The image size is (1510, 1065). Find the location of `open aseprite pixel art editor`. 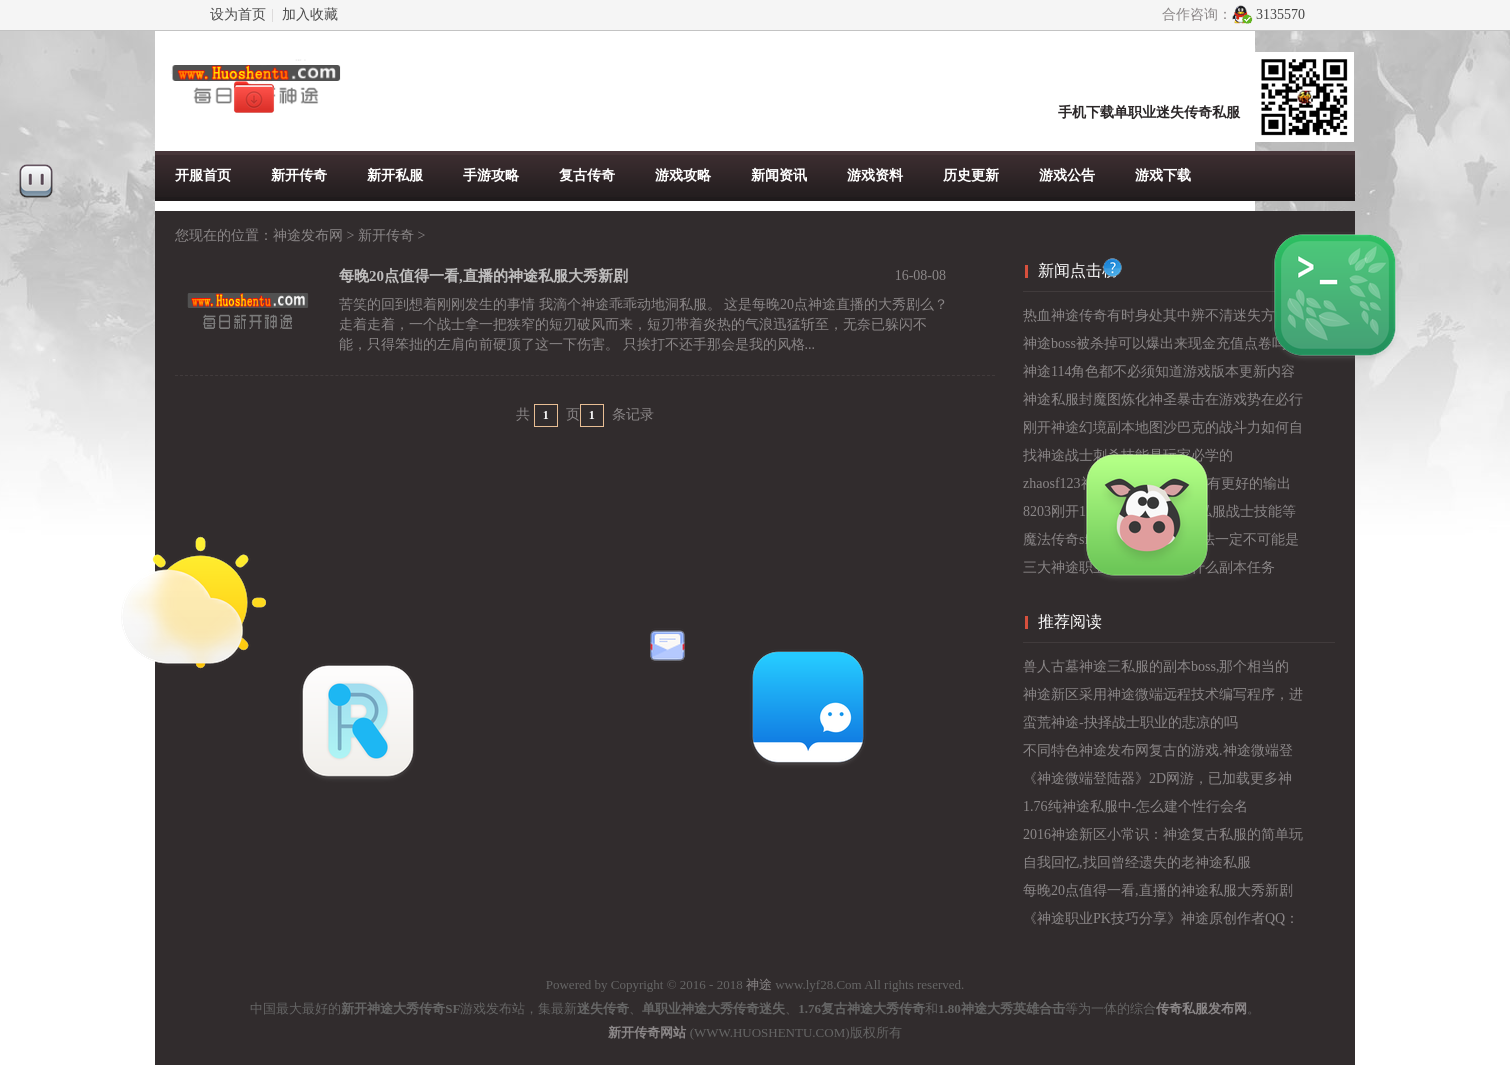

open aseprite pixel art editor is located at coordinates (36, 181).